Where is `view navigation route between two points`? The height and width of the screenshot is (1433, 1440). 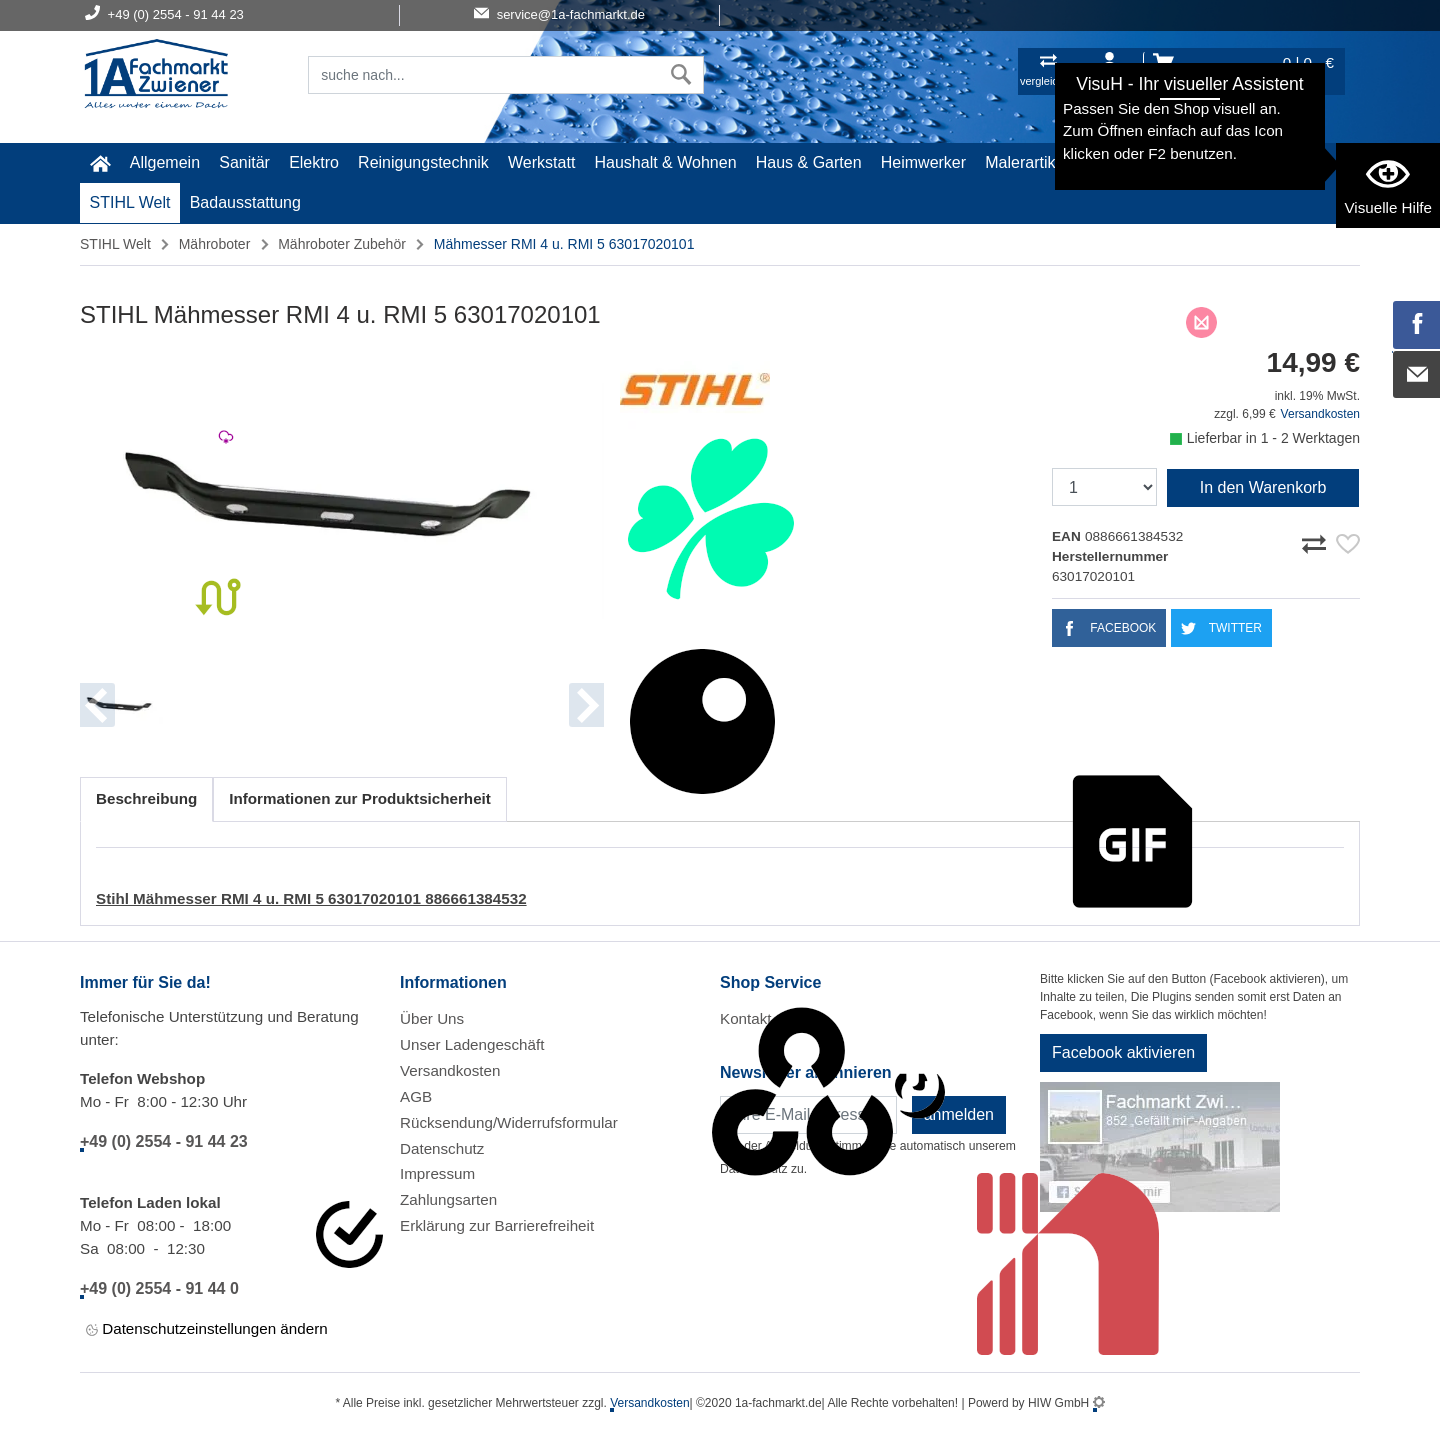
view navigation route between two points is located at coordinates (219, 598).